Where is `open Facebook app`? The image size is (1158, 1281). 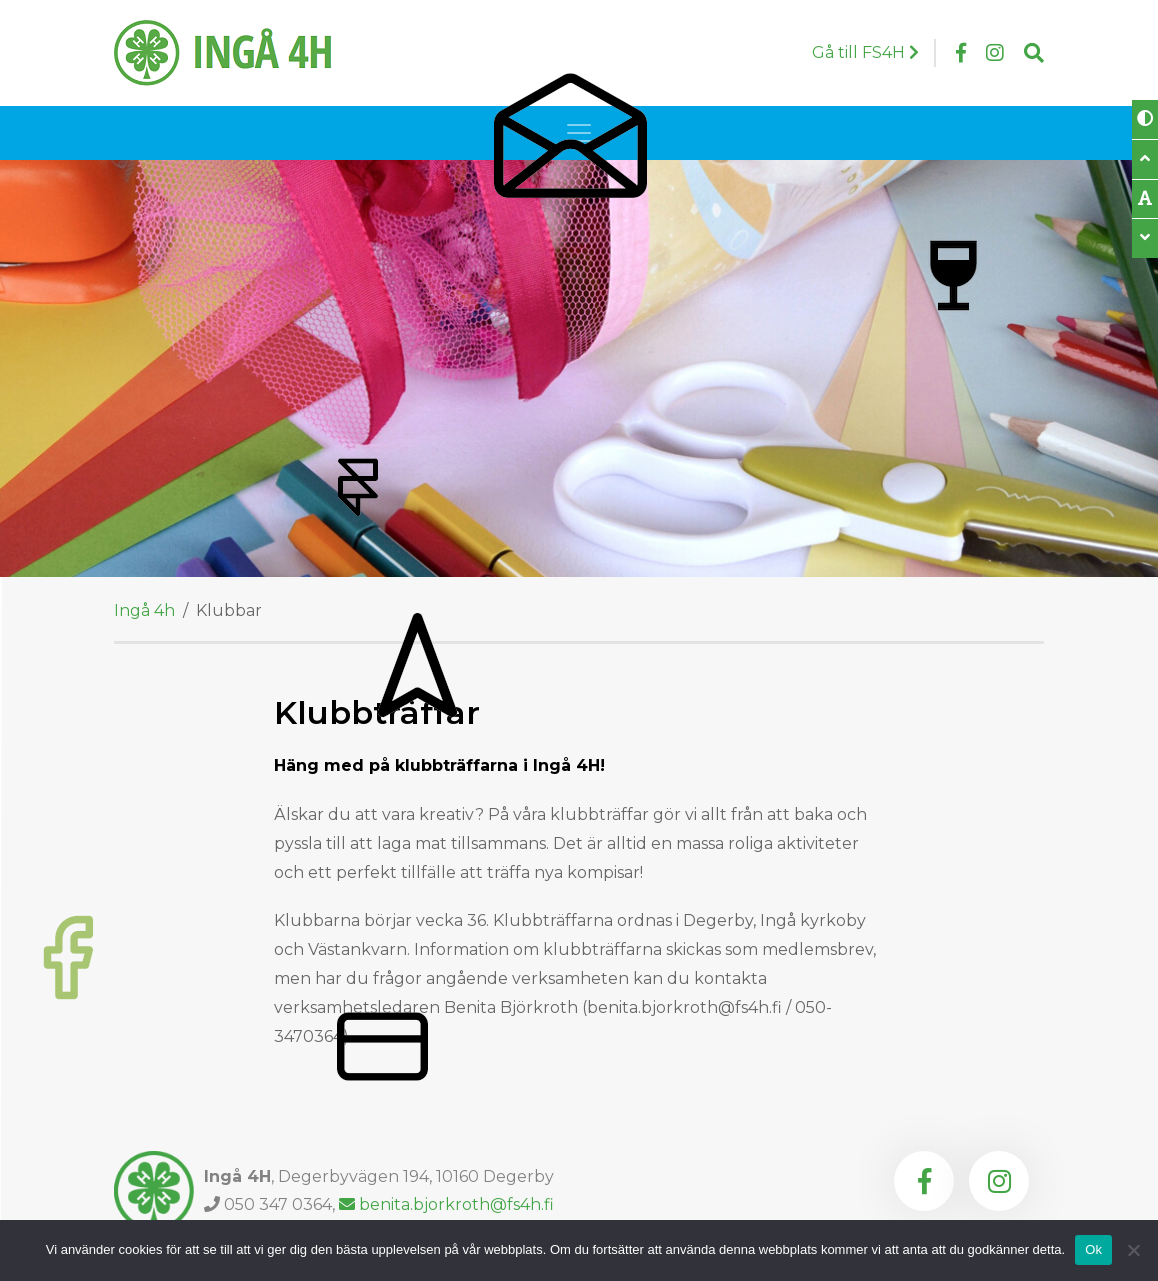 open Facebook app is located at coordinates (66, 957).